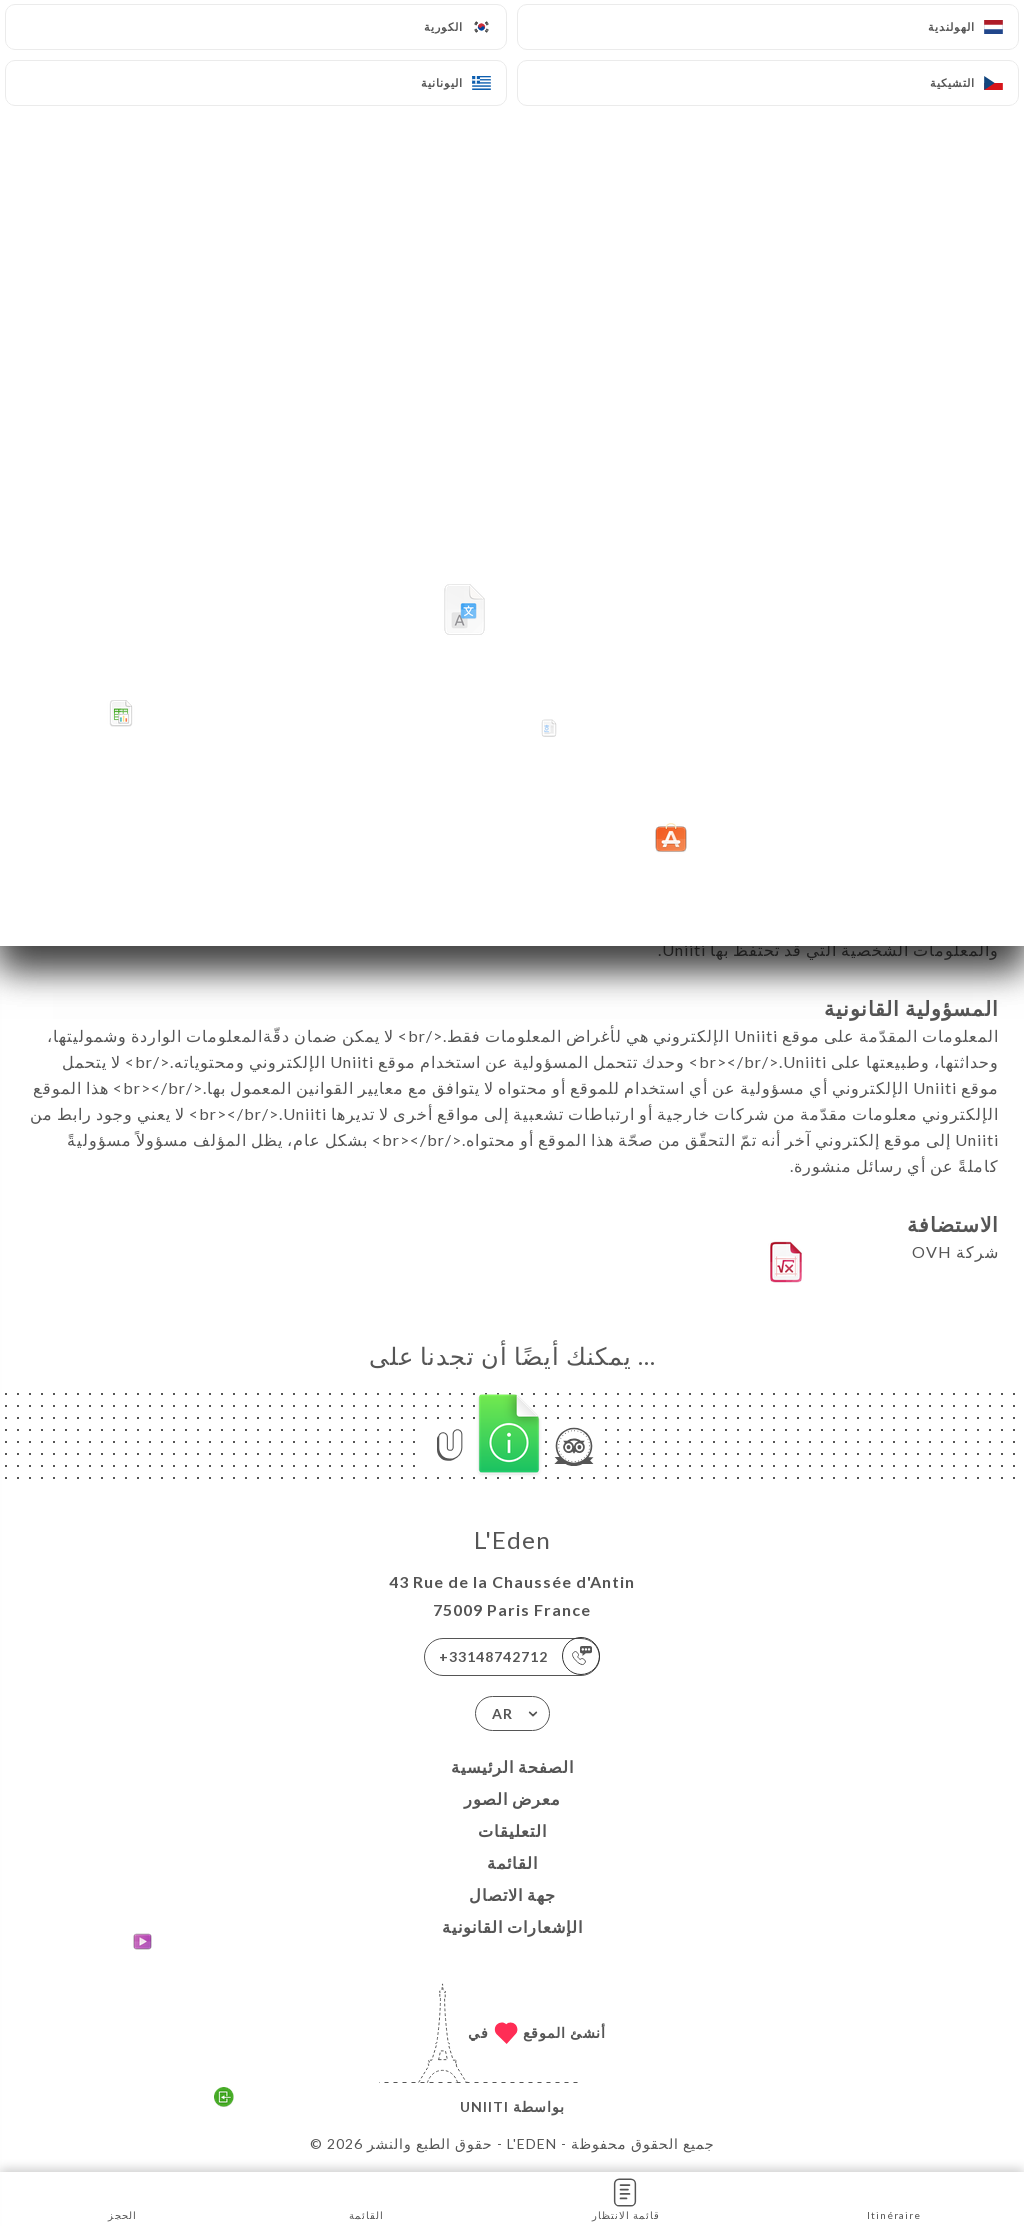 The height and width of the screenshot is (2226, 1024). I want to click on a libreoffice math formula document file, so click(786, 1262).